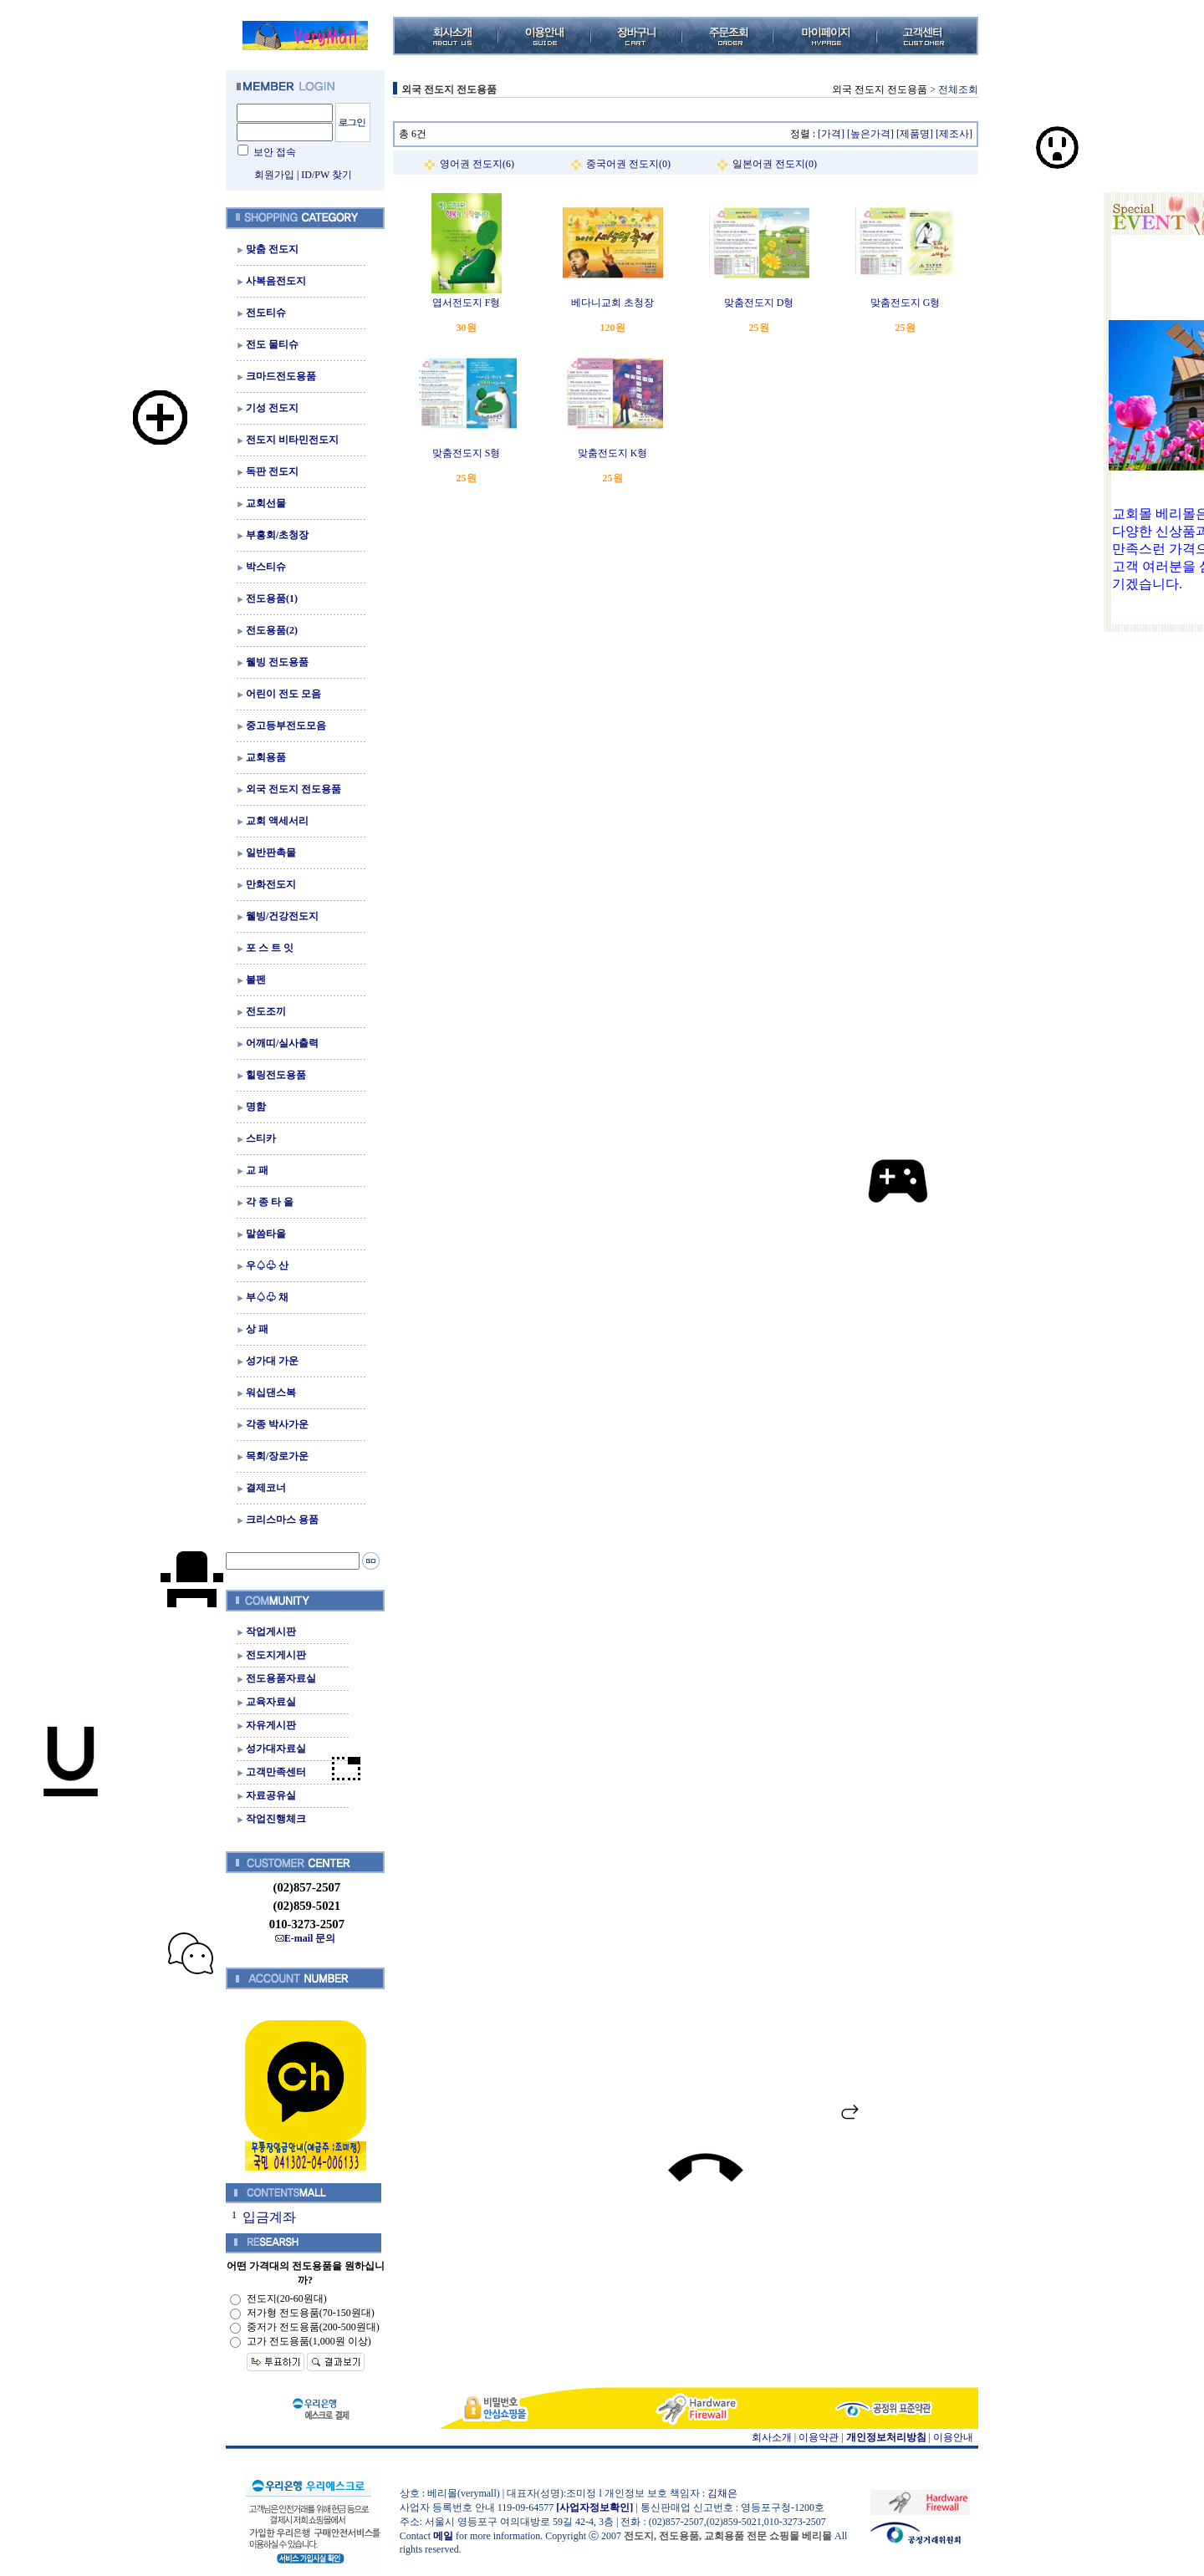 This screenshot has width=1204, height=2576. What do you see at coordinates (160, 417) in the screenshot?
I see `add a new item or control point` at bounding box center [160, 417].